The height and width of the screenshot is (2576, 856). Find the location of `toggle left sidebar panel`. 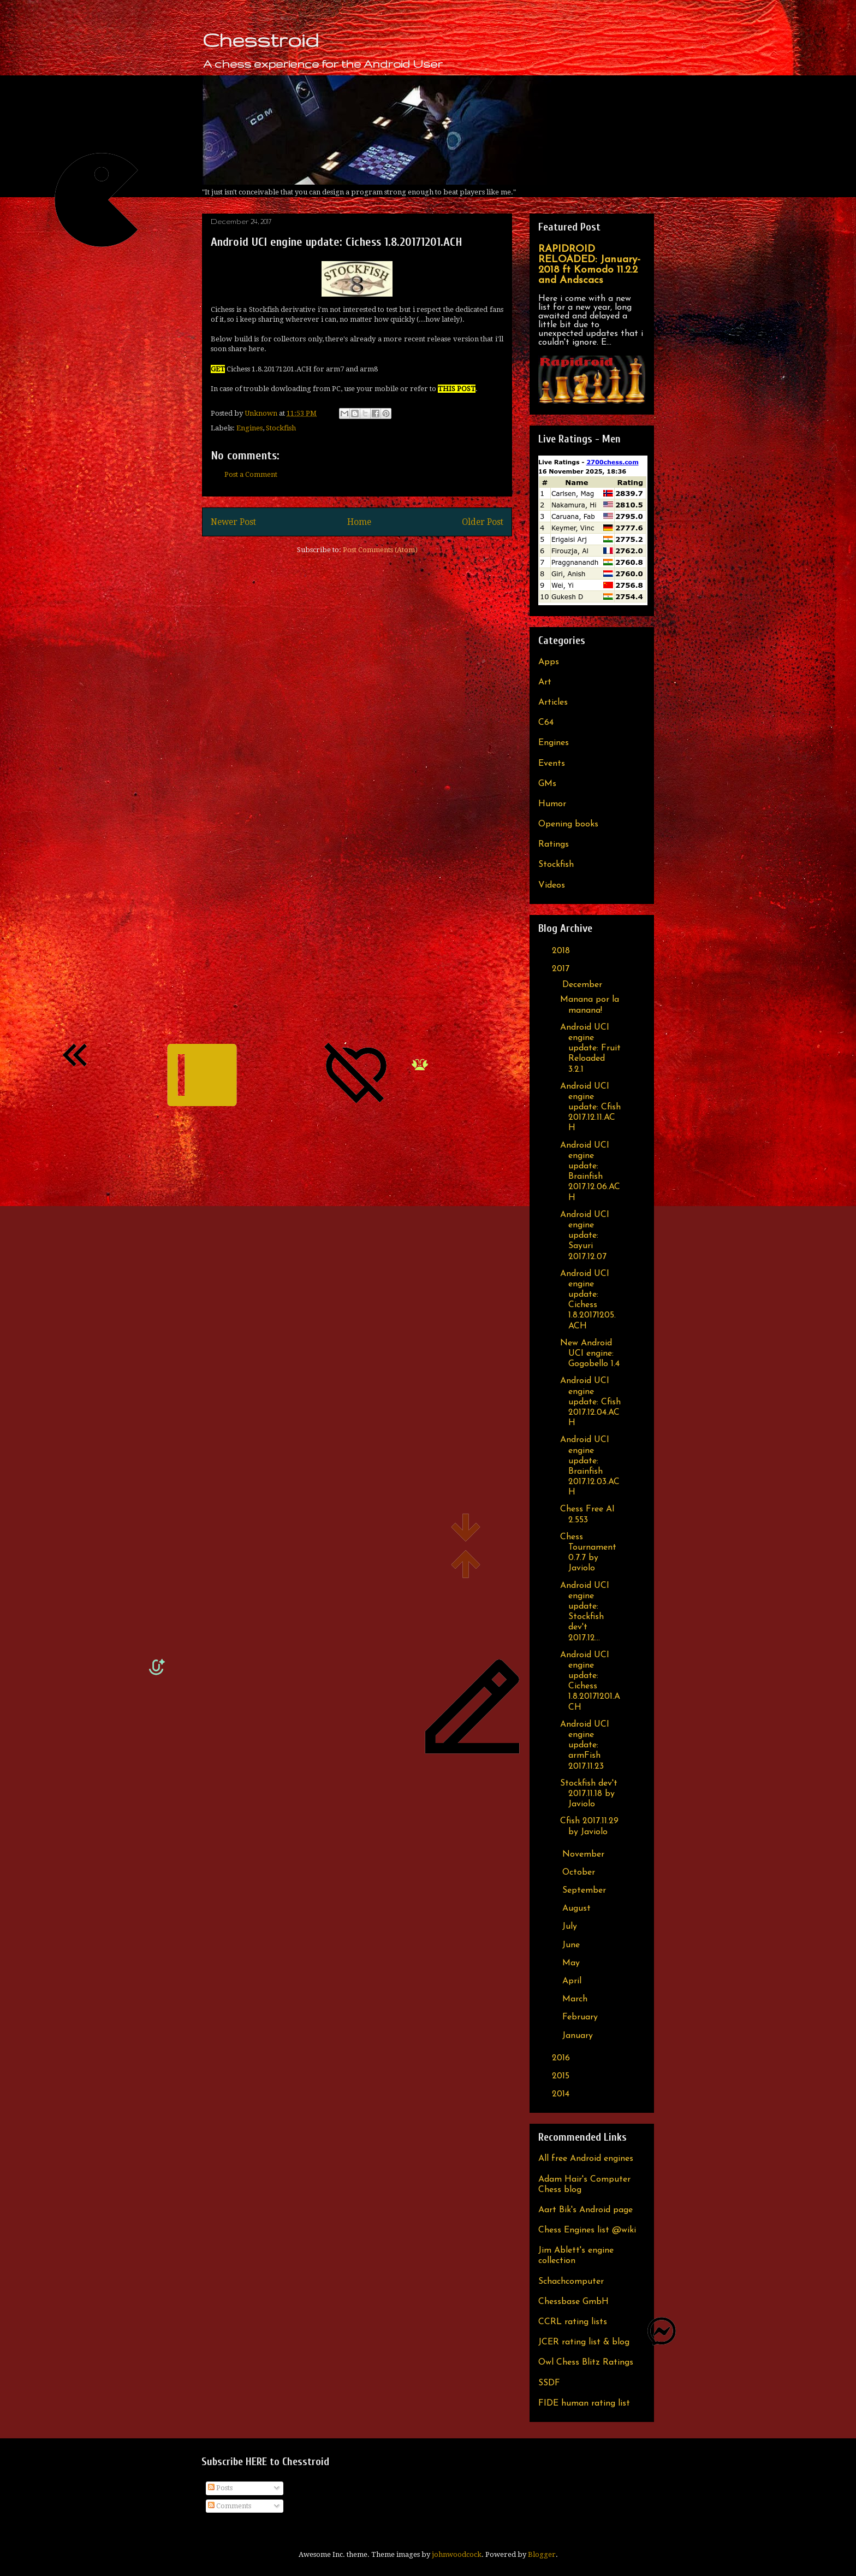

toggle left sidebar panel is located at coordinates (202, 1075).